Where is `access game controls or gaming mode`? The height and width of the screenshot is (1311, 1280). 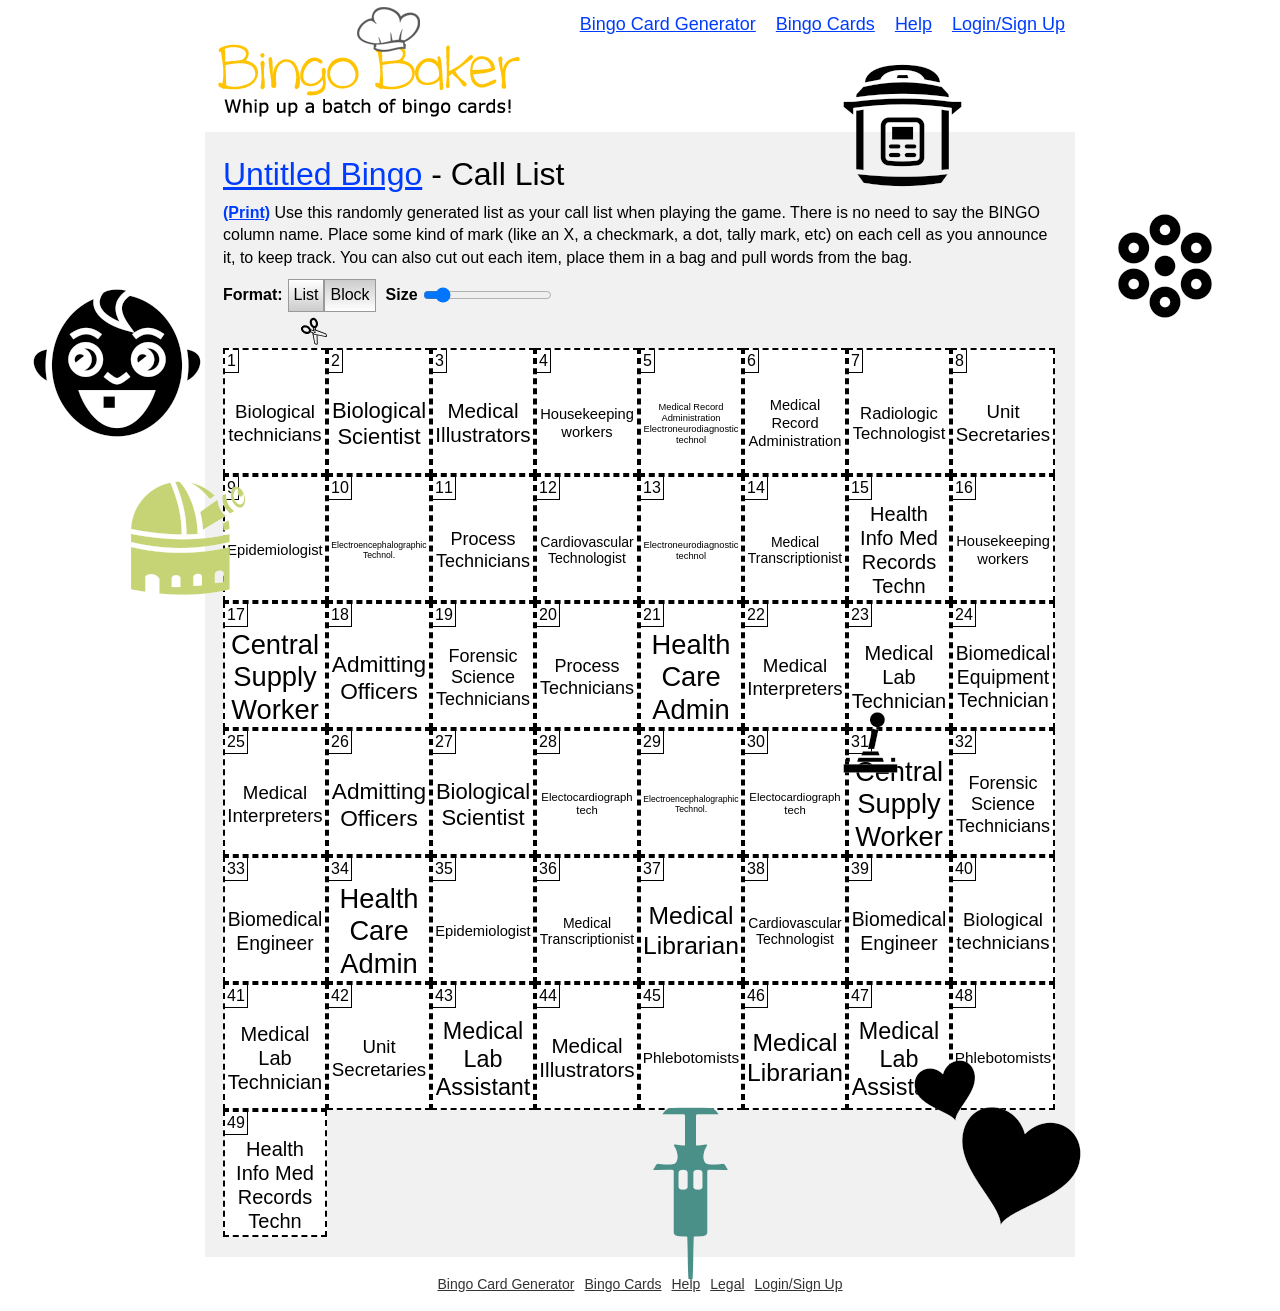 access game controls or gaming mode is located at coordinates (870, 741).